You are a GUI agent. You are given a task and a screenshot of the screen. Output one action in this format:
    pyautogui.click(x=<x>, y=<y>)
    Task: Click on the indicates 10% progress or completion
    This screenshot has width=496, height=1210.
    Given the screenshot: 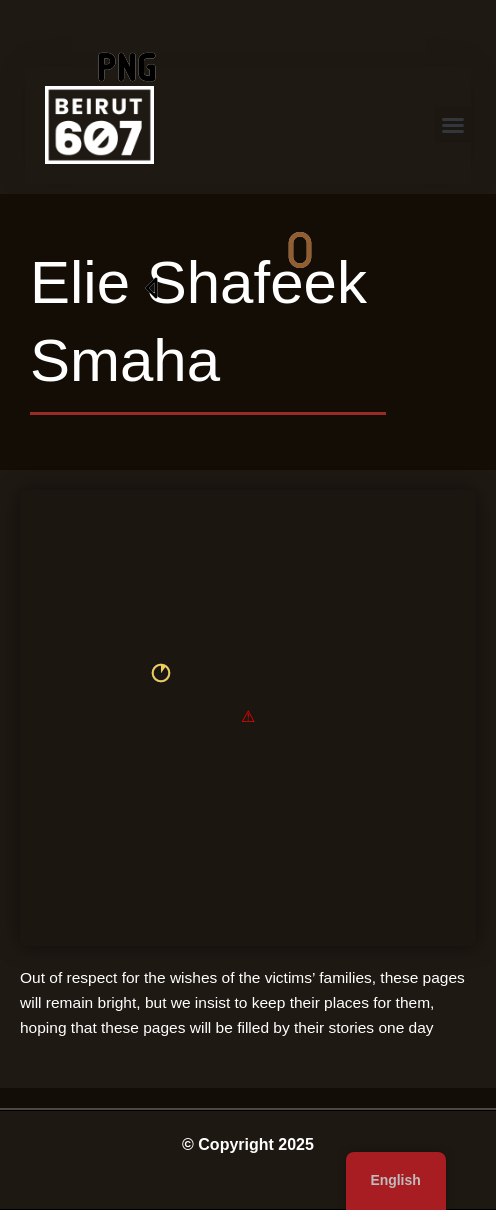 What is the action you would take?
    pyautogui.click(x=161, y=673)
    